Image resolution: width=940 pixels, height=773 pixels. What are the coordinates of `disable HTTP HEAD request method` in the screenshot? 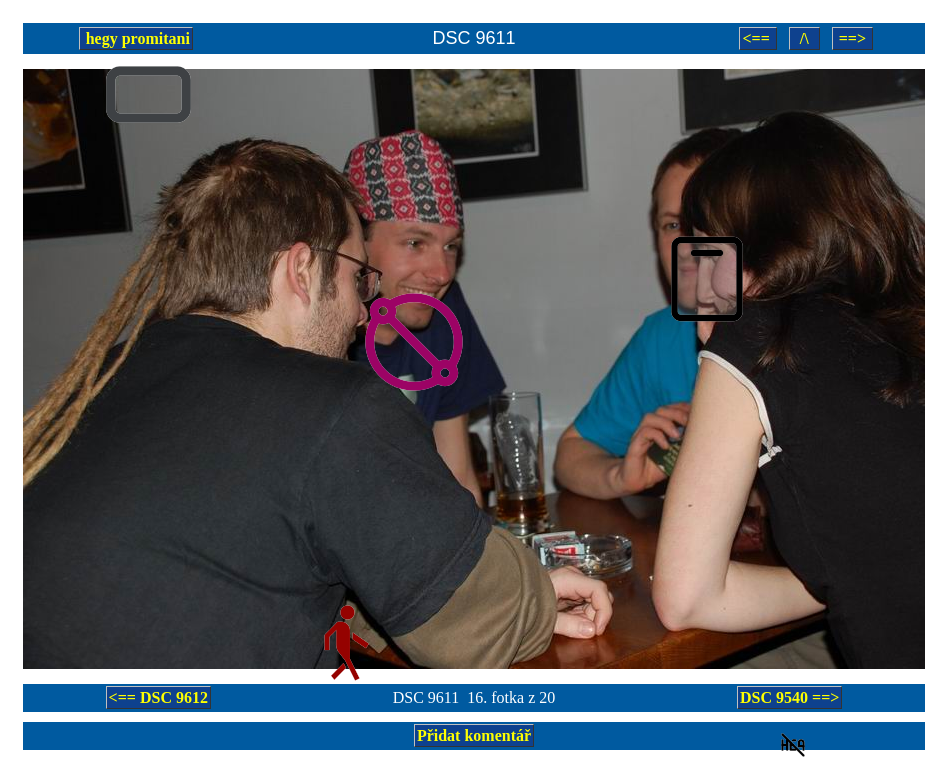 It's located at (793, 745).